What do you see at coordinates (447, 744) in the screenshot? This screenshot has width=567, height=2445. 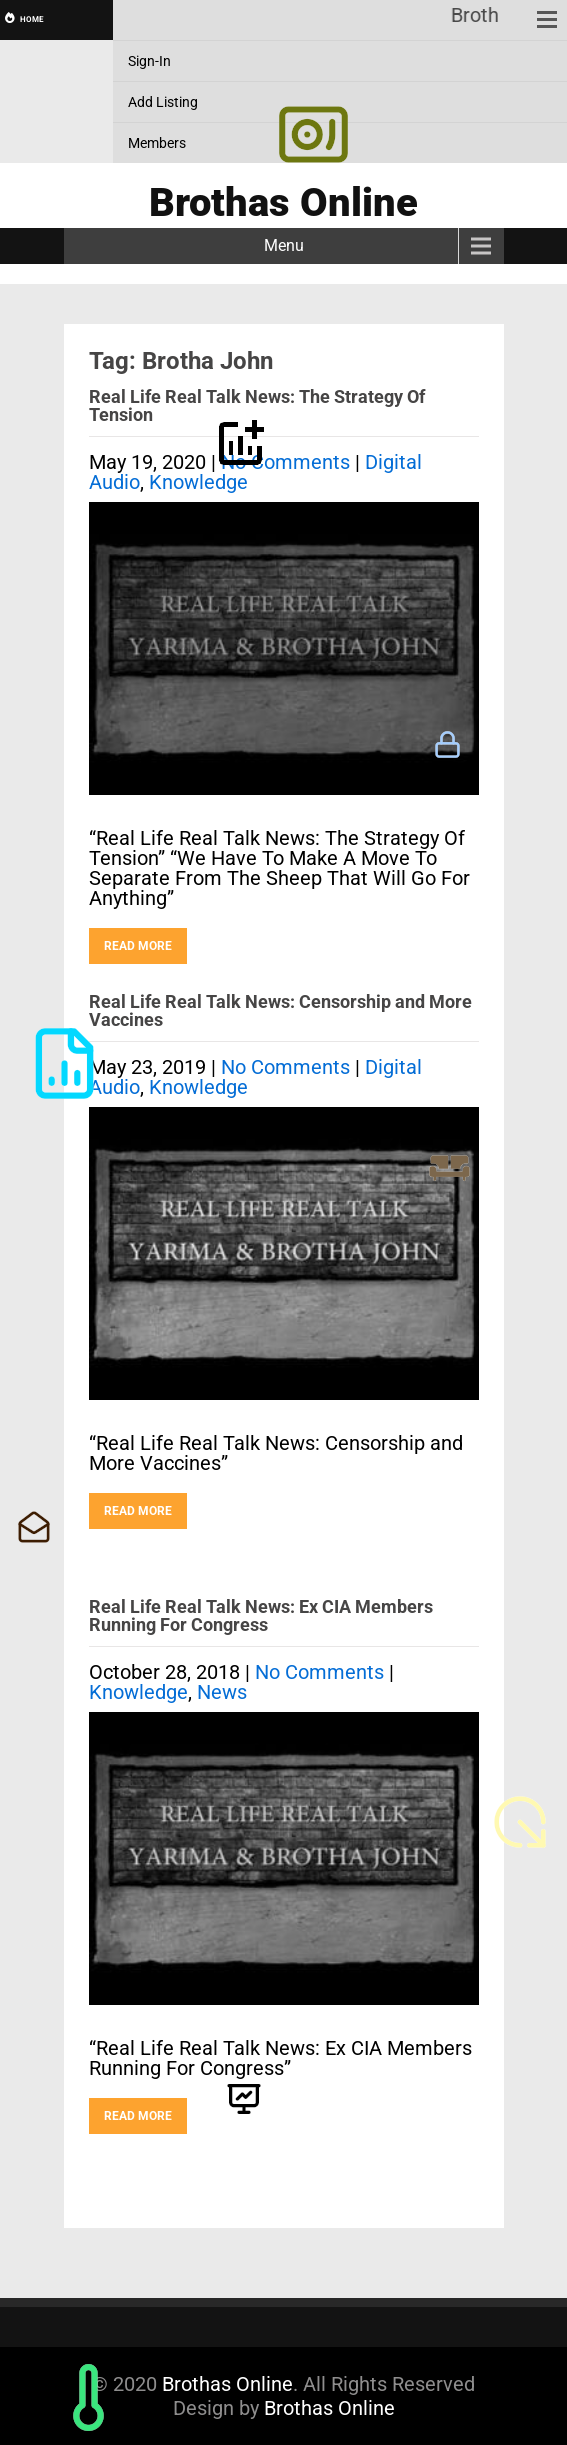 I see `indicates a secure or encrypted connection` at bounding box center [447, 744].